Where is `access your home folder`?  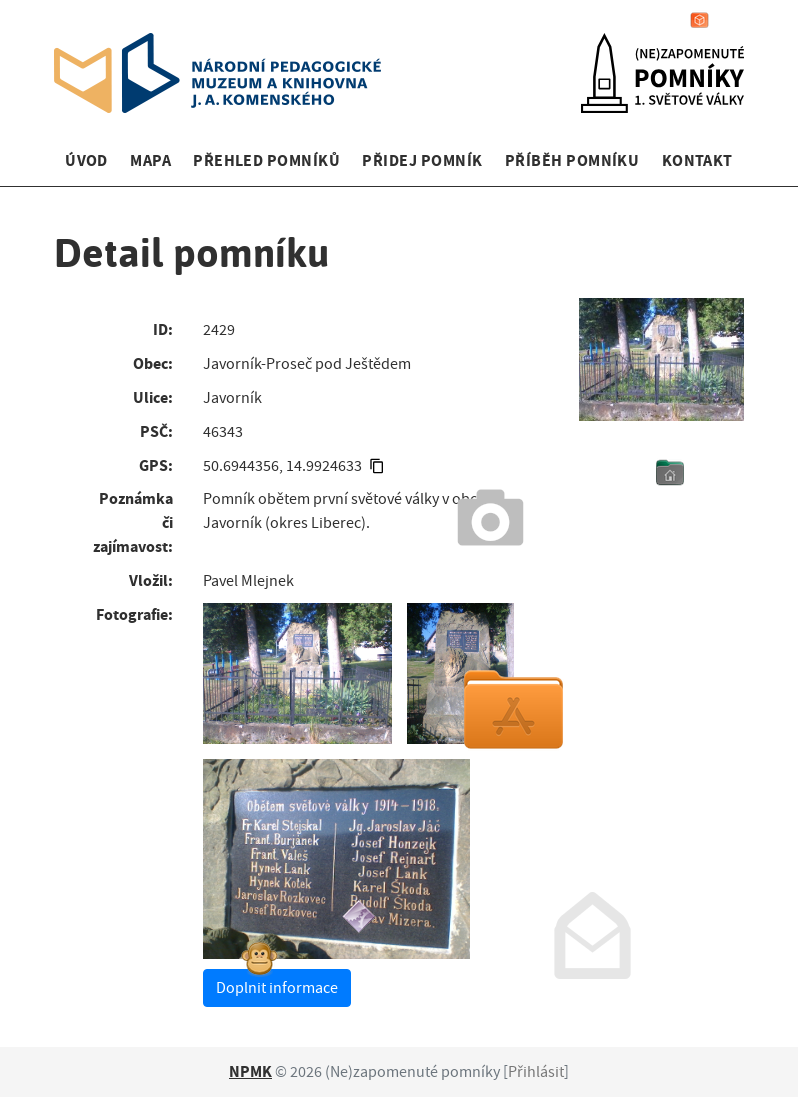
access your home folder is located at coordinates (670, 472).